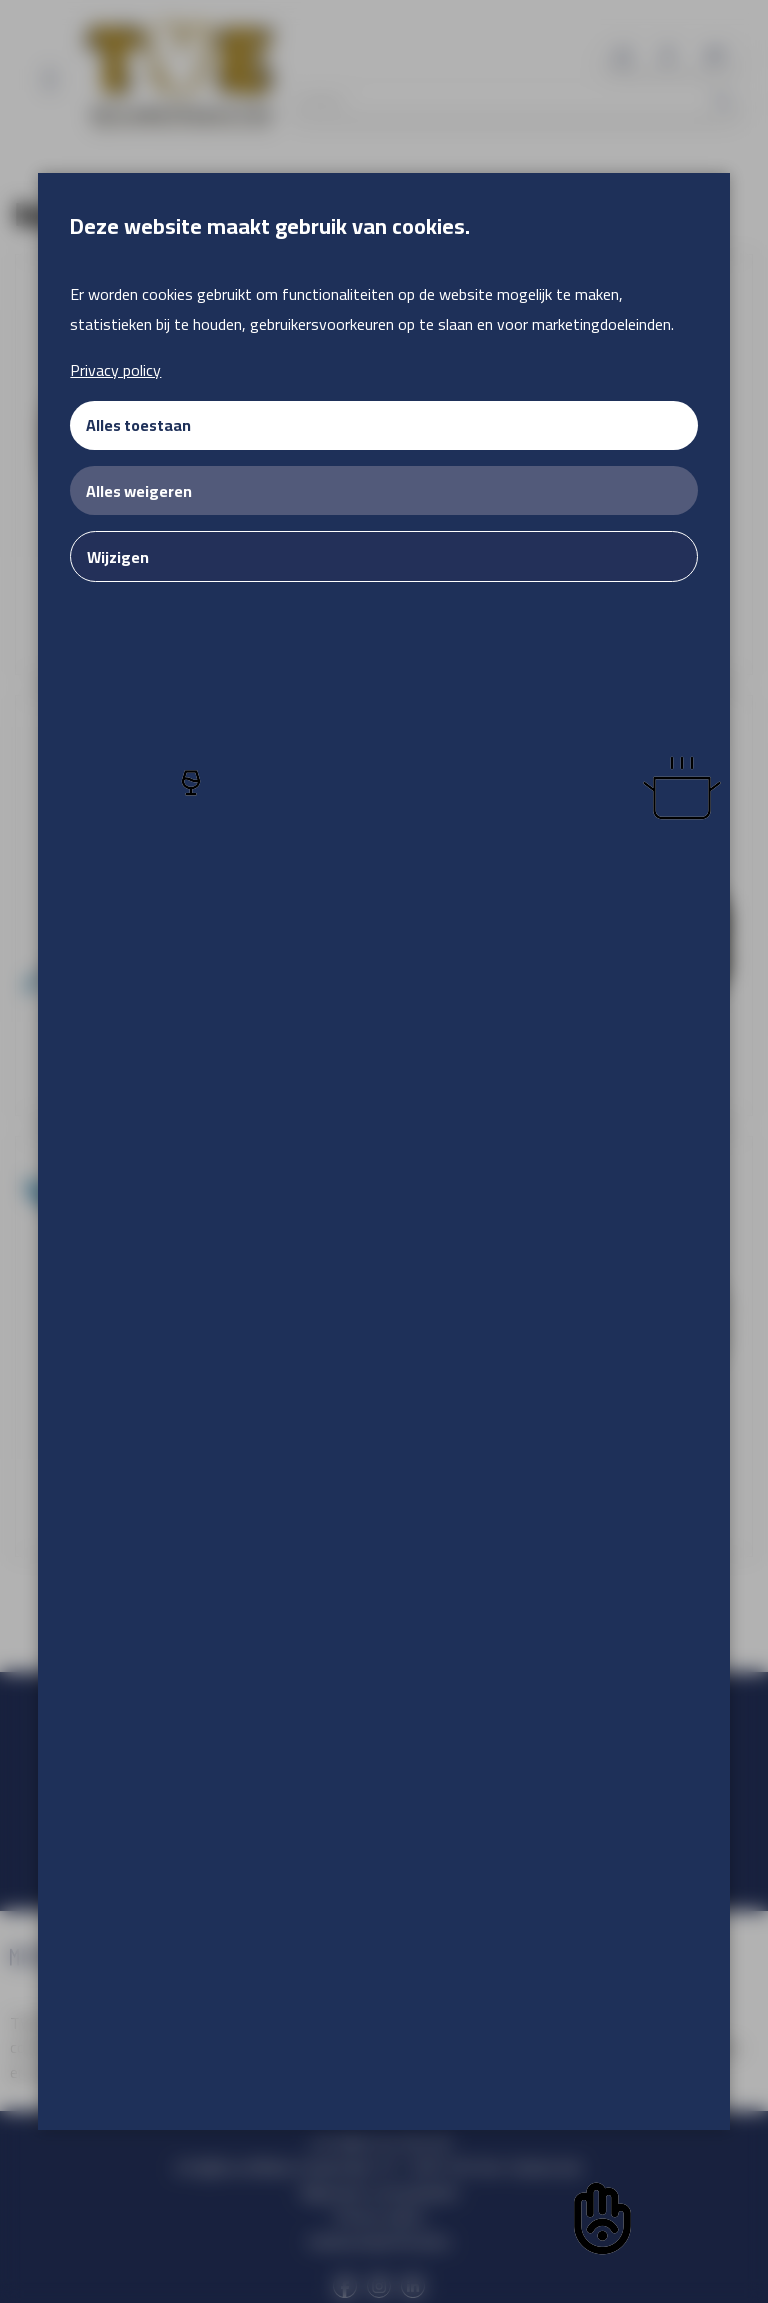 The image size is (768, 2303). What do you see at coordinates (191, 782) in the screenshot?
I see `browse wine selection or menu` at bounding box center [191, 782].